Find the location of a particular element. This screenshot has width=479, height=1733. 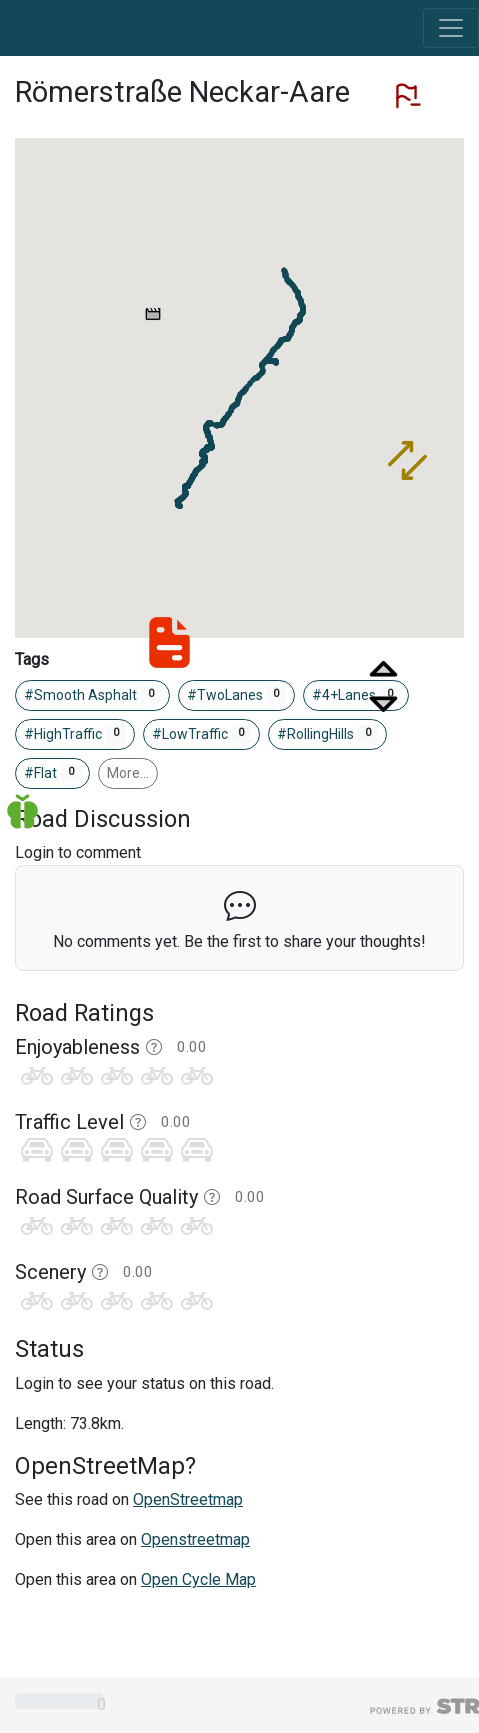

access movies or video content is located at coordinates (153, 314).